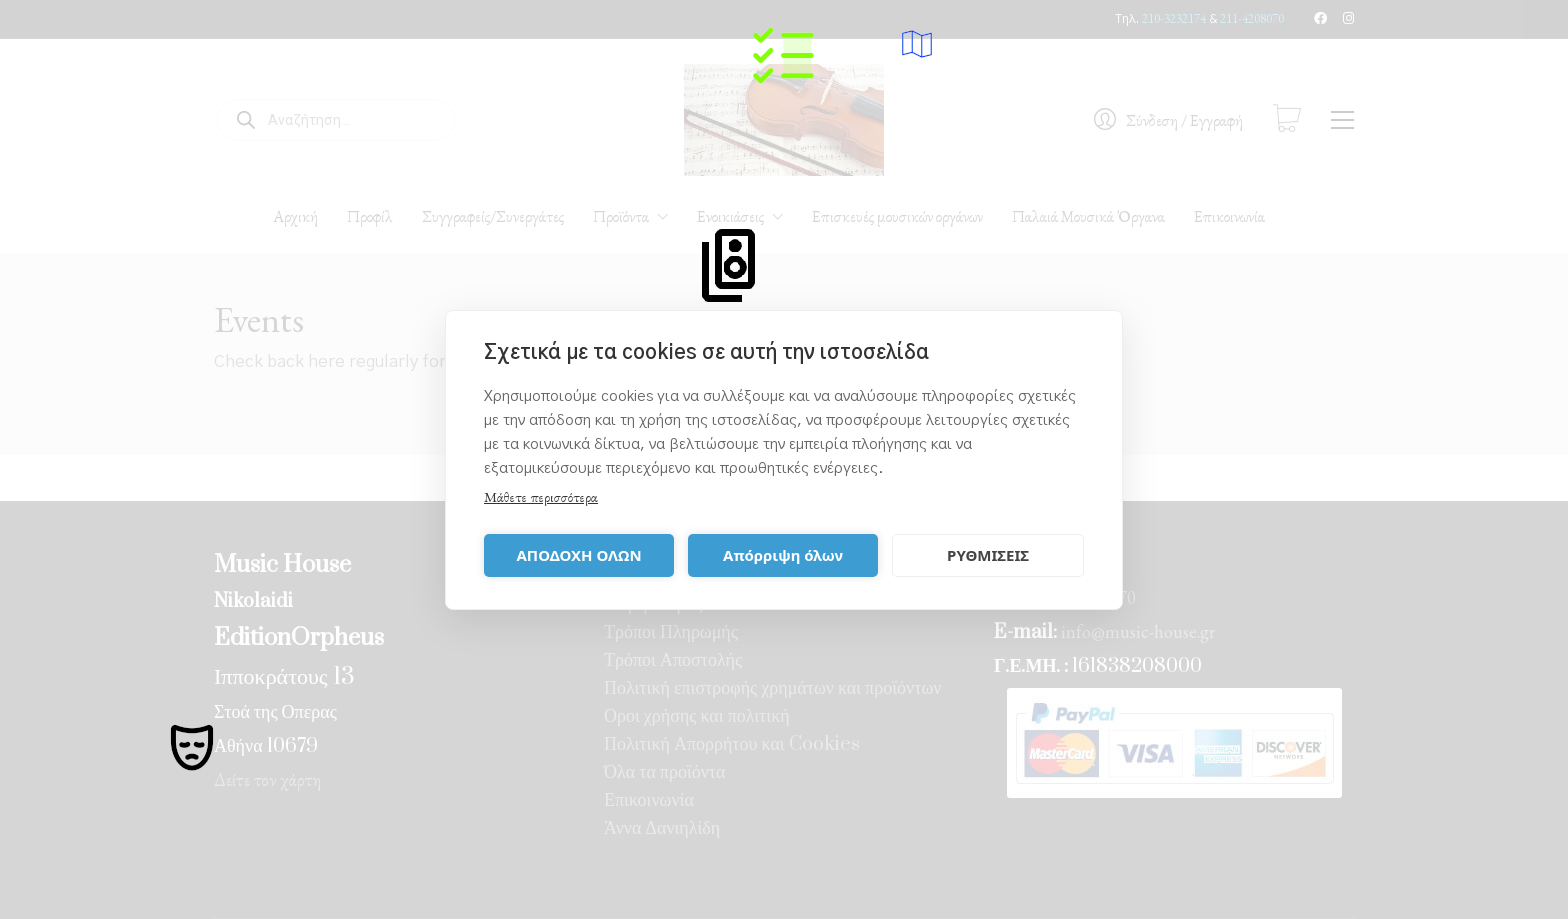 The image size is (1568, 919). Describe the element at coordinates (917, 44) in the screenshot. I see `view map or navigation` at that location.